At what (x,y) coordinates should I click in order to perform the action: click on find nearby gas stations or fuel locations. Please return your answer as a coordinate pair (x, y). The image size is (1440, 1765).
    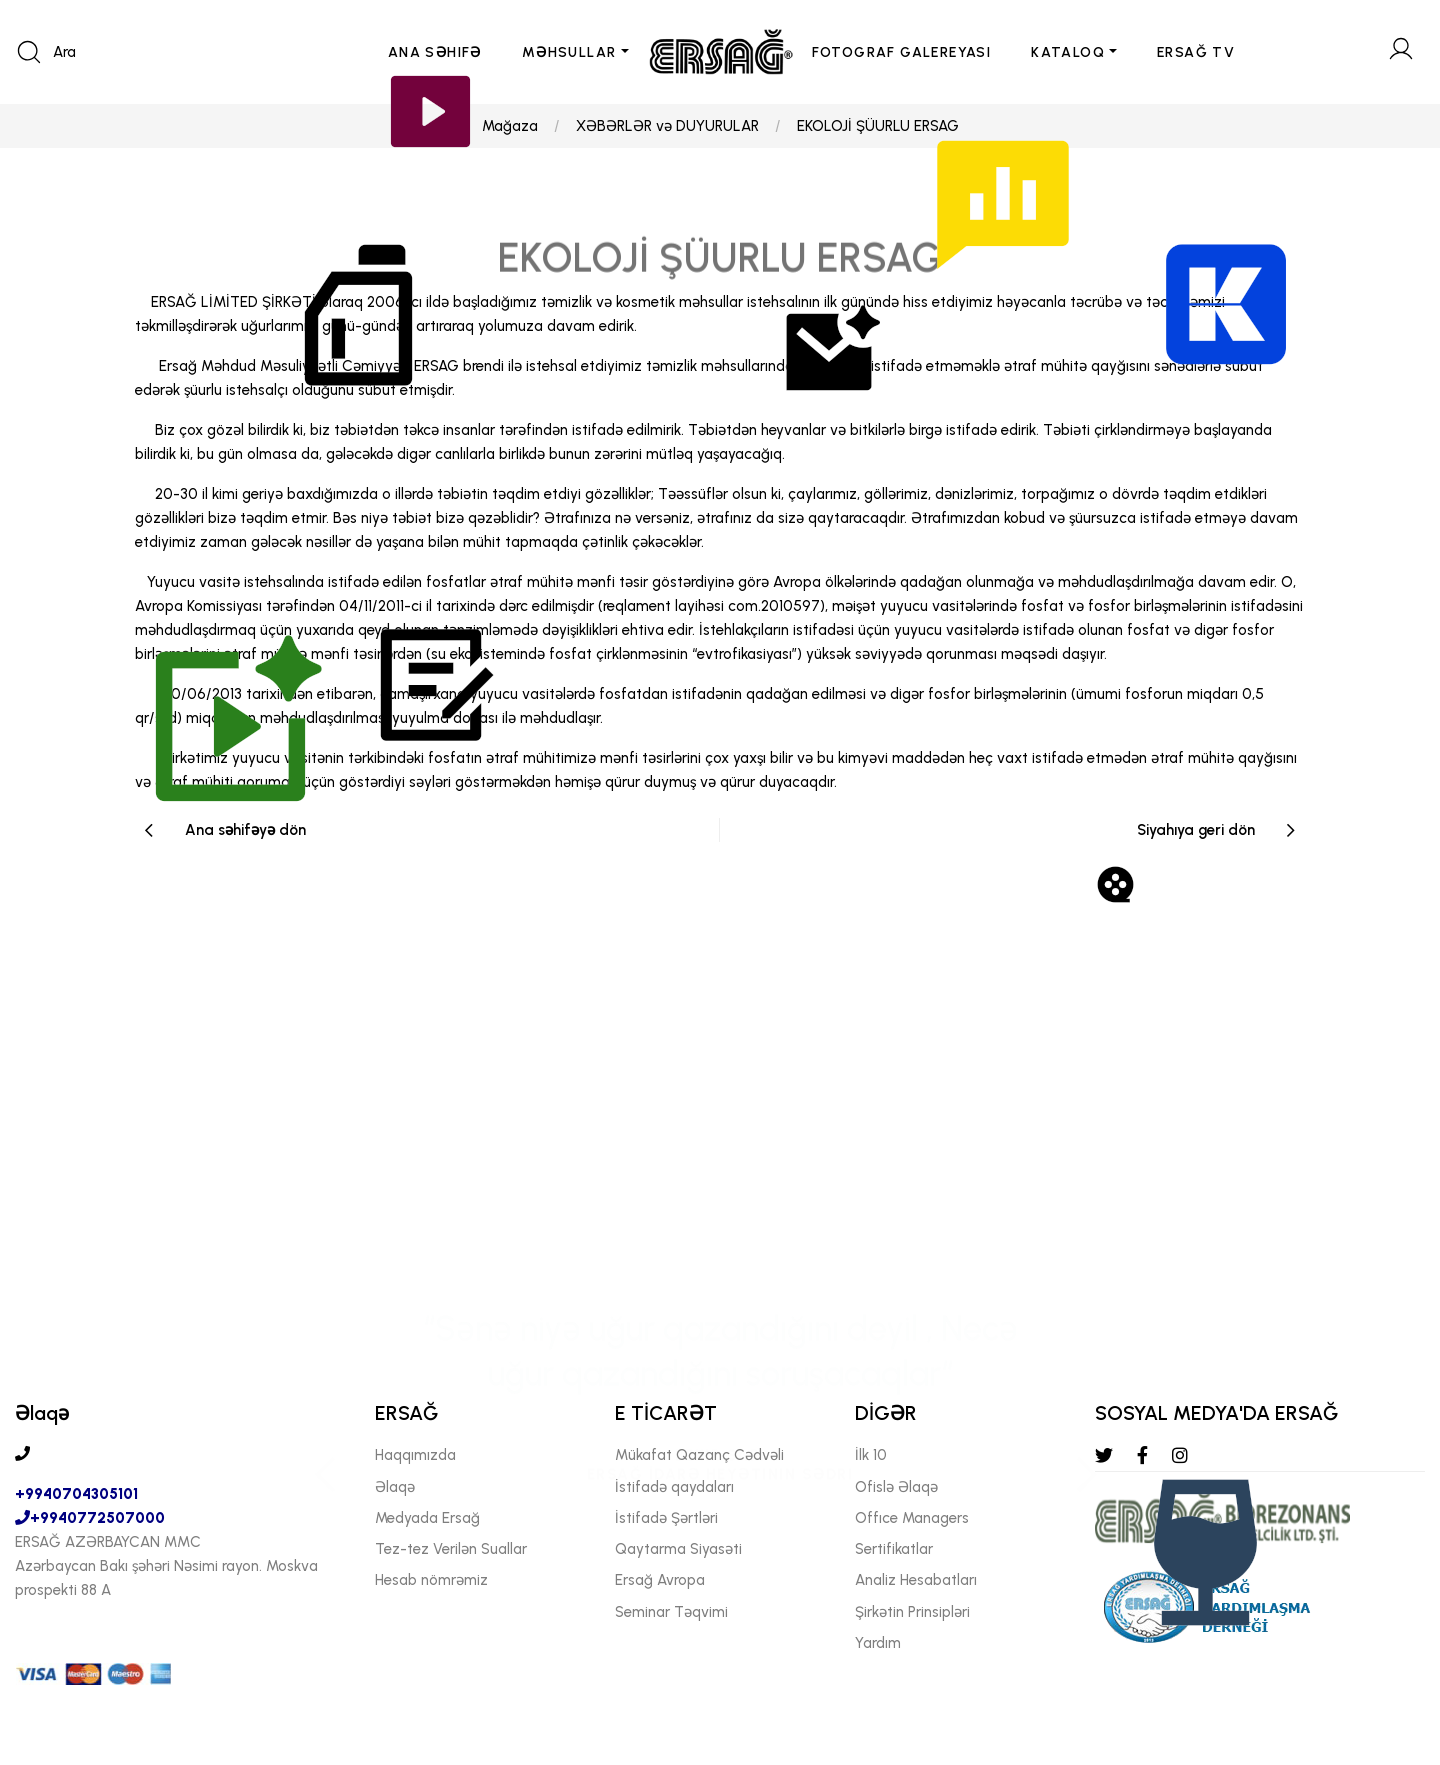
    Looking at the image, I should click on (358, 318).